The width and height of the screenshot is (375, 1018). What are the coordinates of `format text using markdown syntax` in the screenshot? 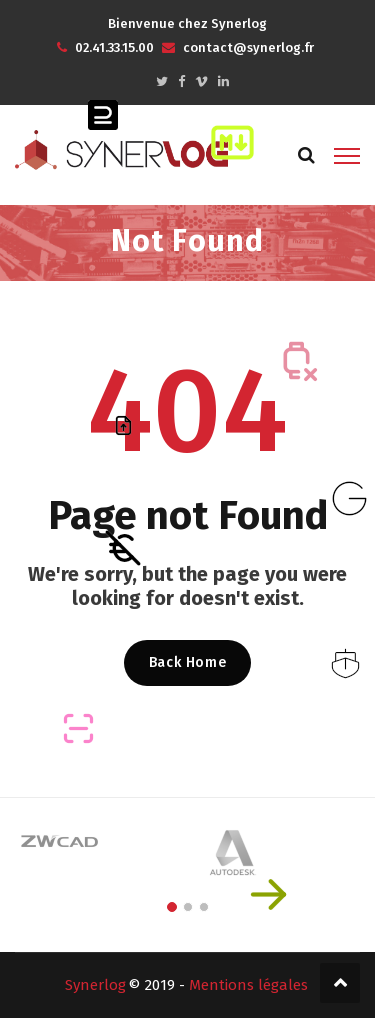 It's located at (232, 142).